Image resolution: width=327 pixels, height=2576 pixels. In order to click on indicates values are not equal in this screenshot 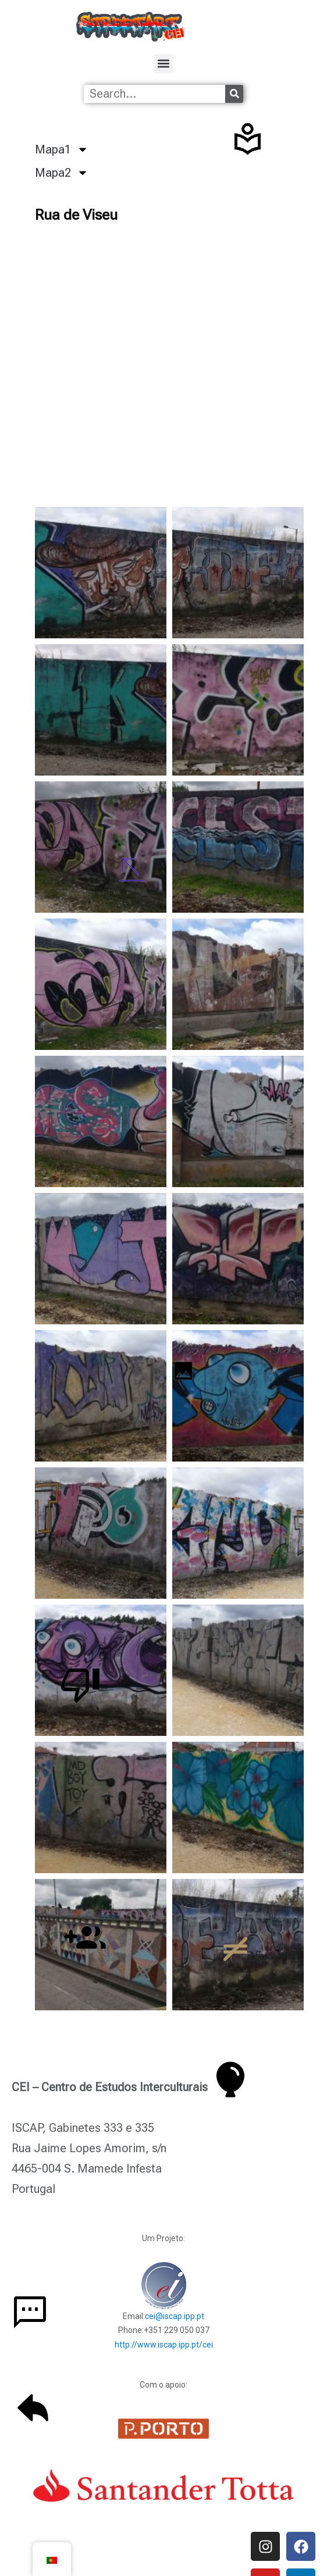, I will do `click(235, 1949)`.